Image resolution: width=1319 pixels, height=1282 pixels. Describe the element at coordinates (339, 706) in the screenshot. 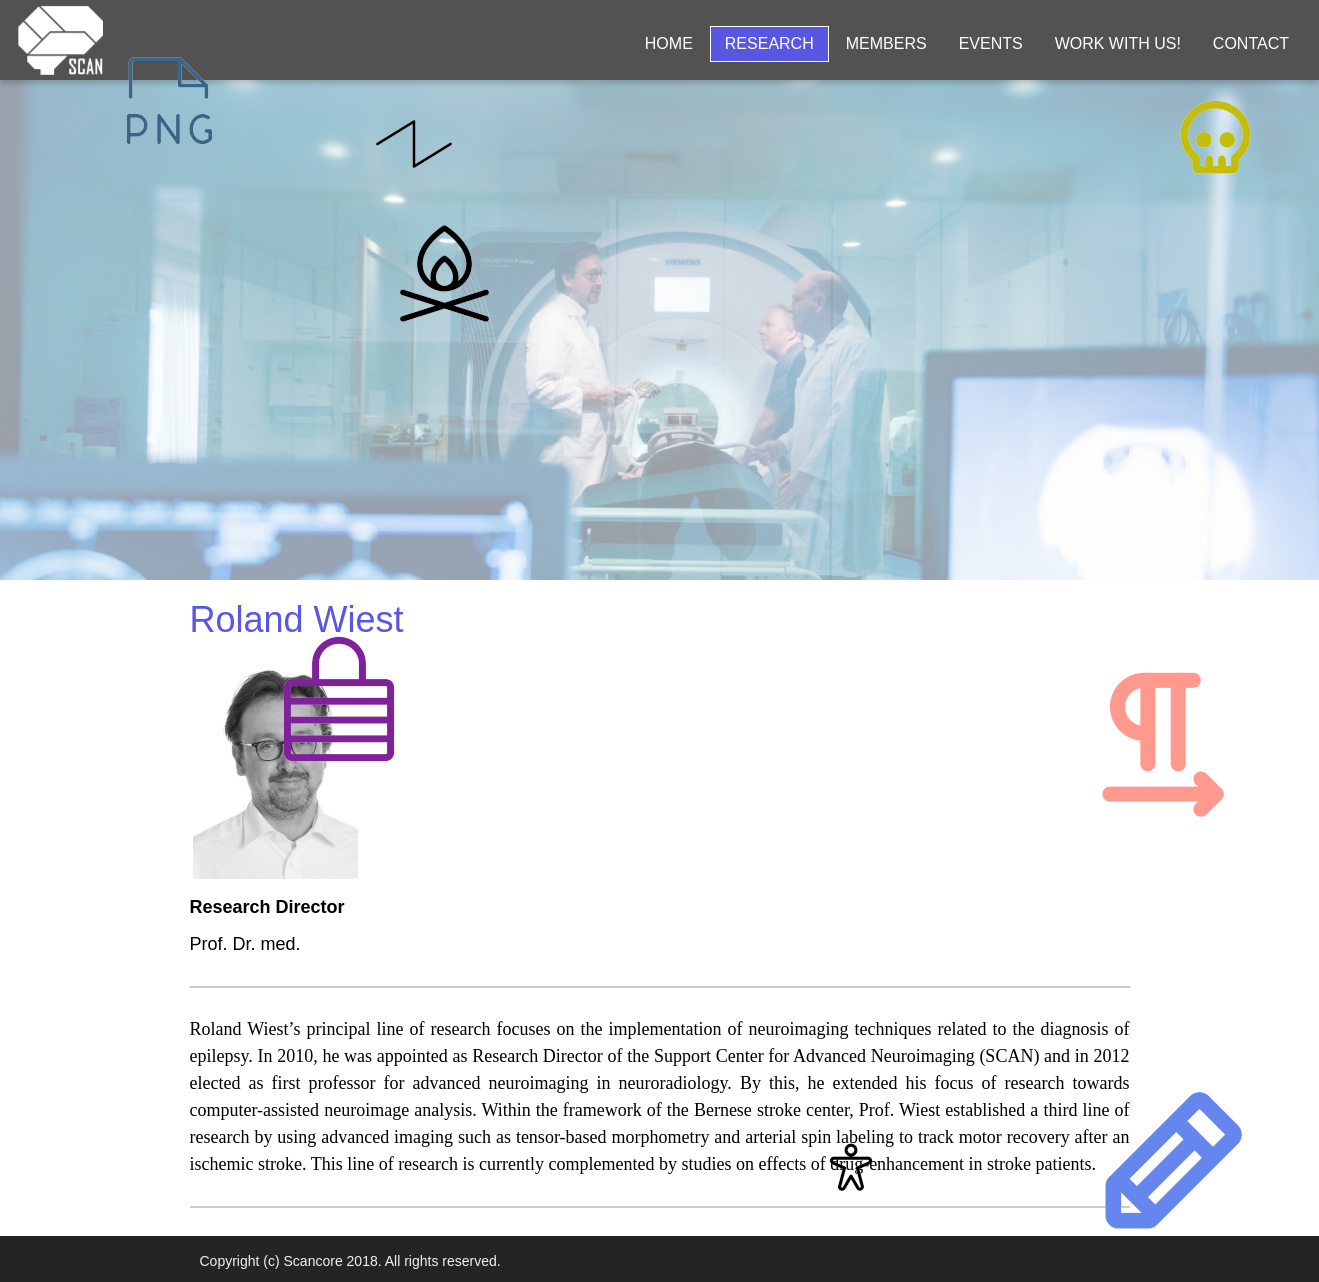

I see `indicates a secure or encrypted connection` at that location.